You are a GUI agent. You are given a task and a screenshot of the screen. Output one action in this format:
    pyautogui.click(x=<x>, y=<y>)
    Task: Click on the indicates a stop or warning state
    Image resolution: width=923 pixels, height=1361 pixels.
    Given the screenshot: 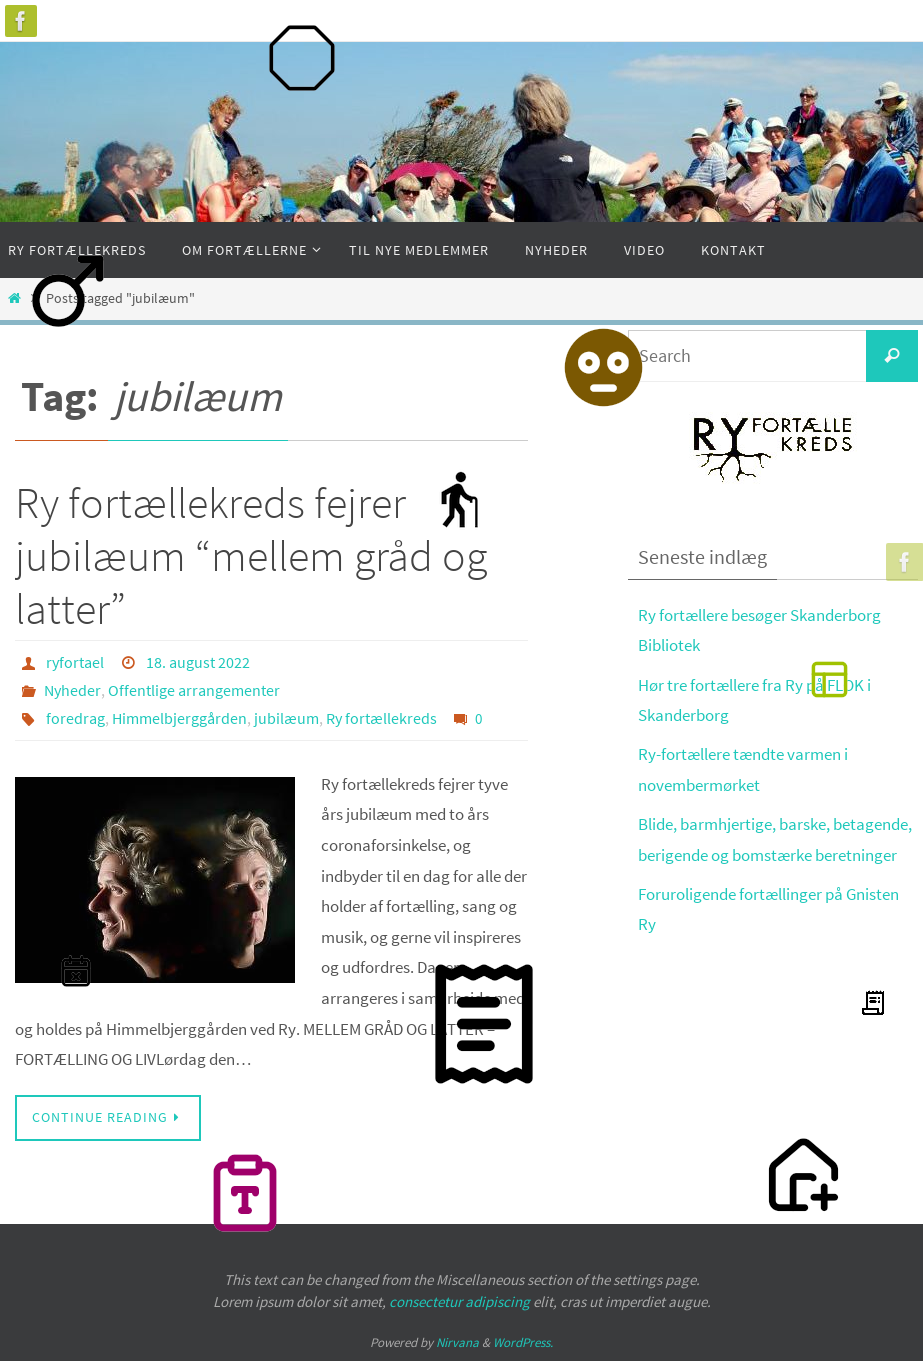 What is the action you would take?
    pyautogui.click(x=302, y=58)
    